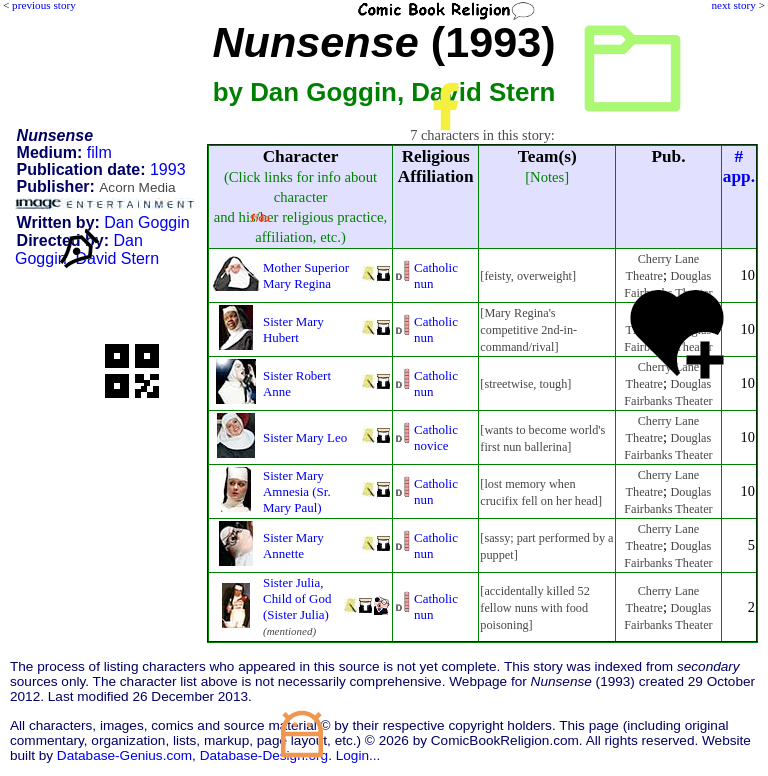 The image size is (768, 776). Describe the element at coordinates (132, 371) in the screenshot. I see `scan or generate a QR code` at that location.